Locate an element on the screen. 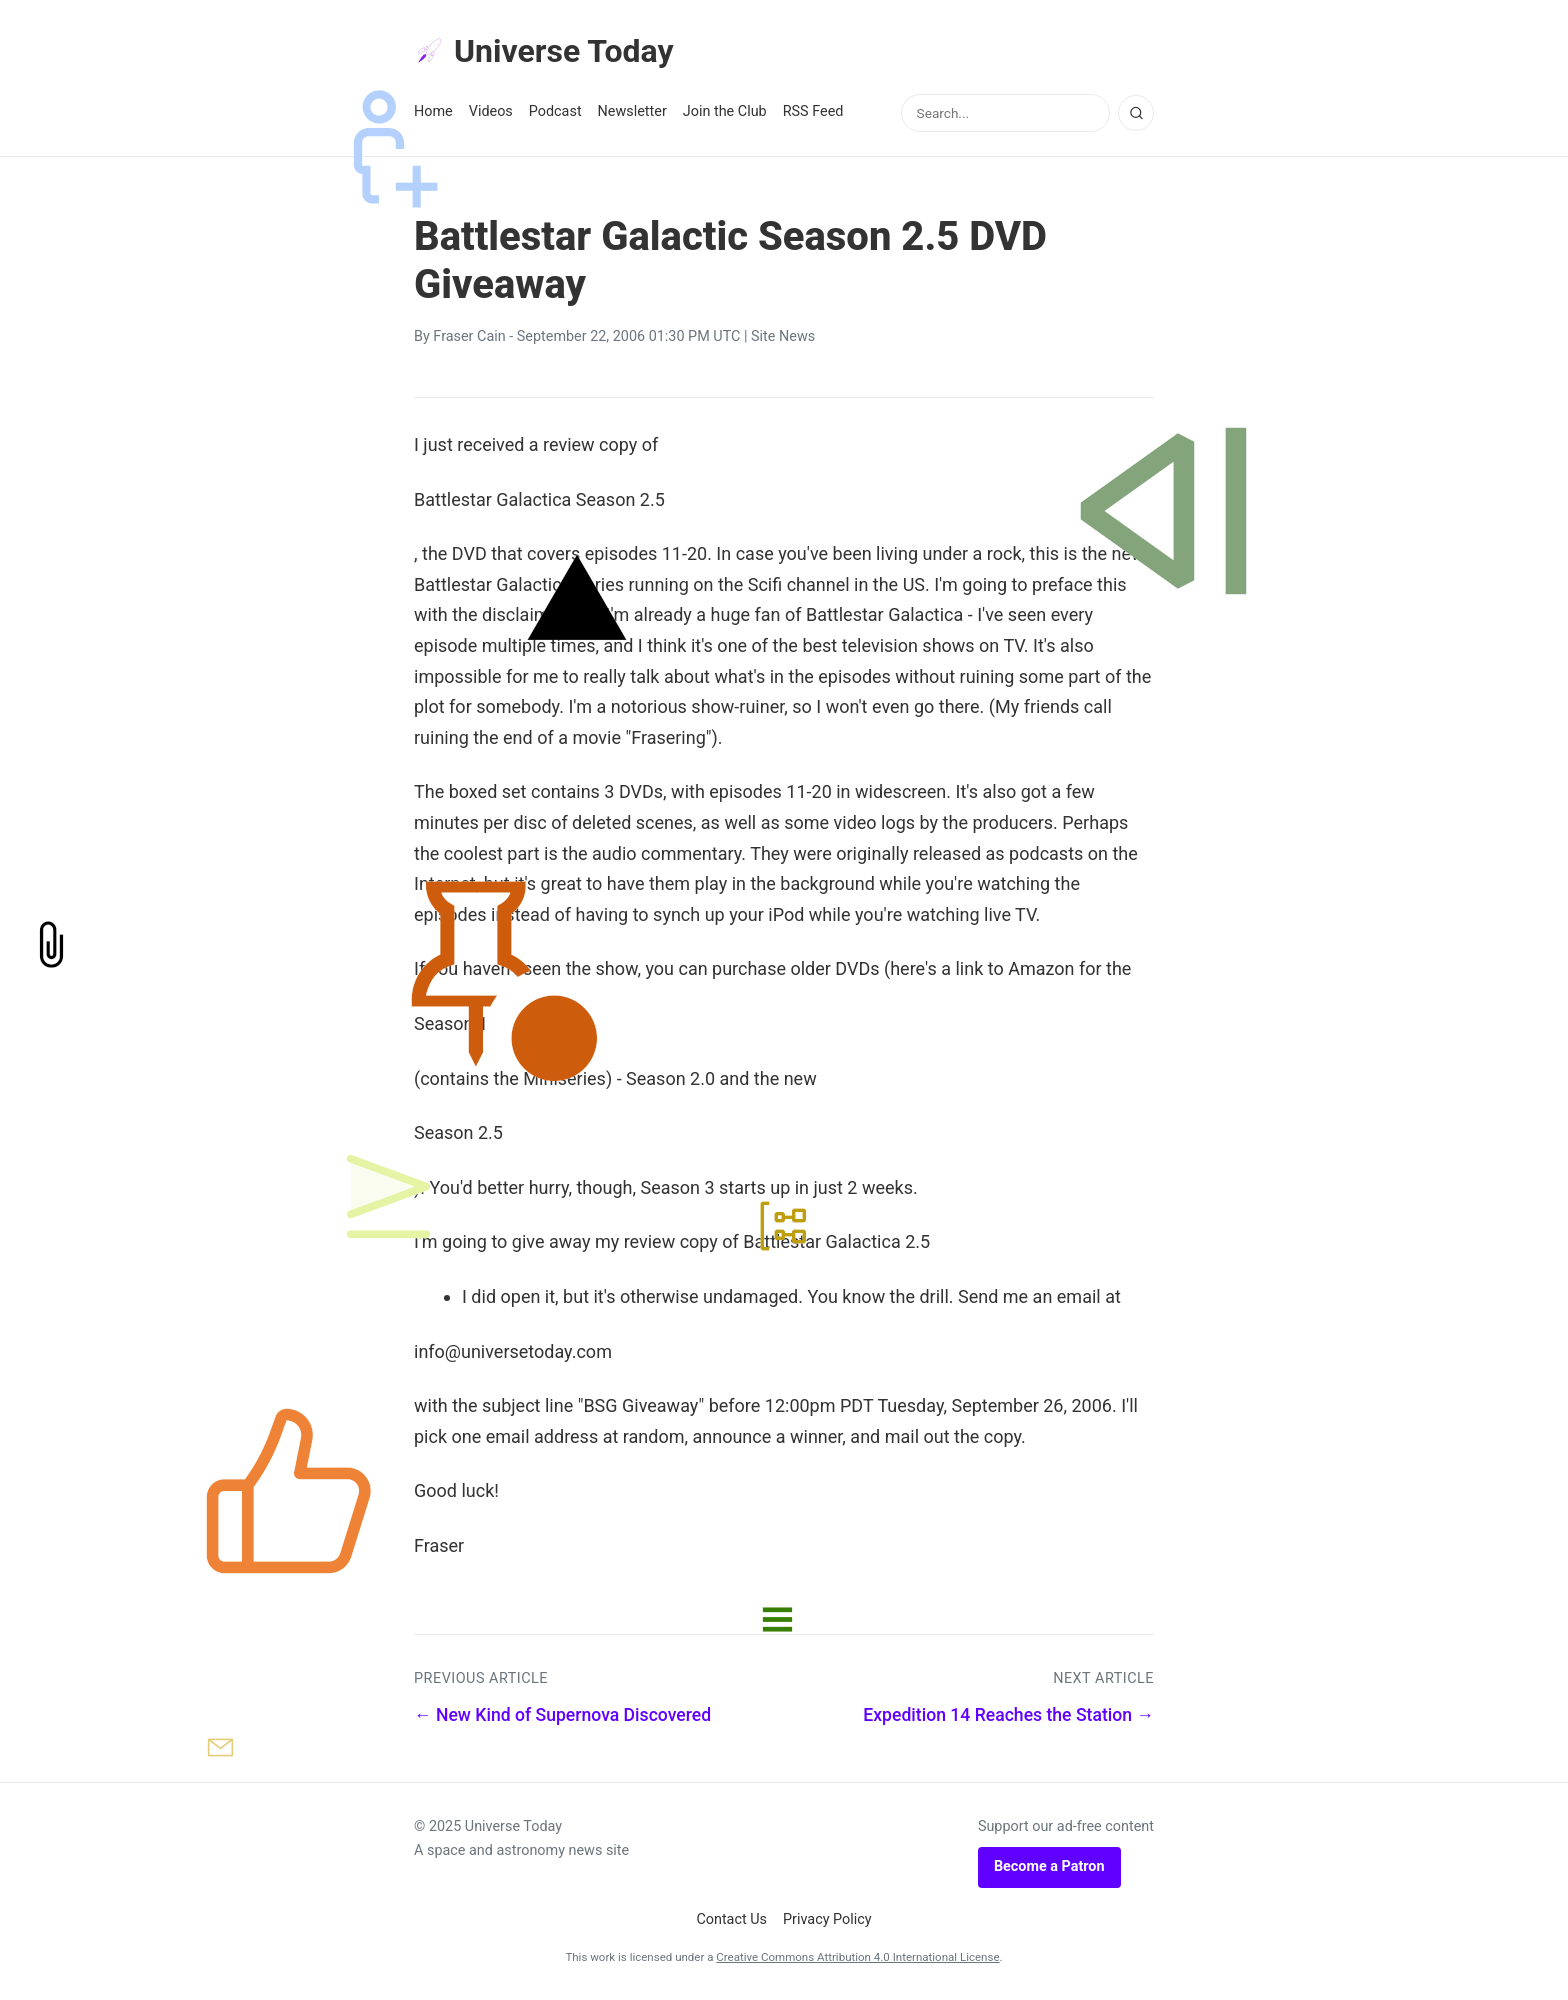  group code references by their type is located at coordinates (785, 1226).